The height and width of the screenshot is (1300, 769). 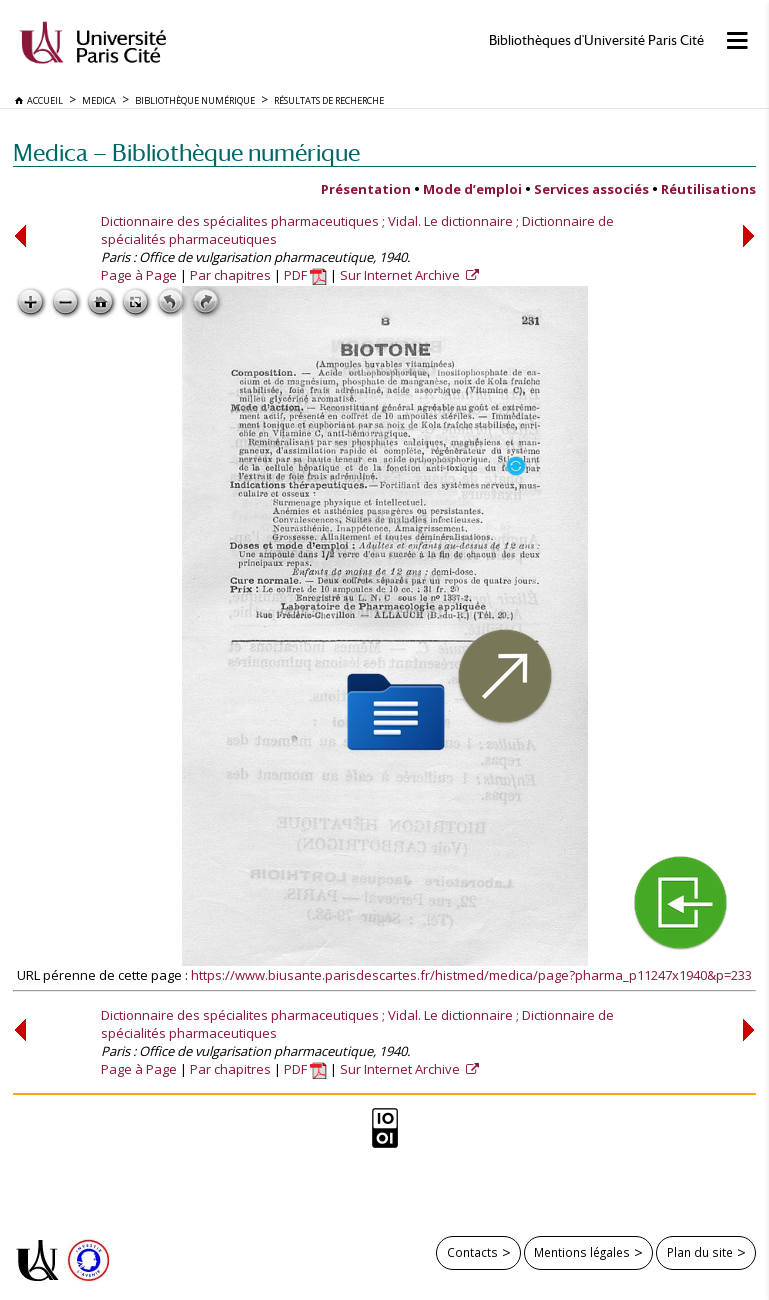 I want to click on log out of the current session, so click(x=680, y=902).